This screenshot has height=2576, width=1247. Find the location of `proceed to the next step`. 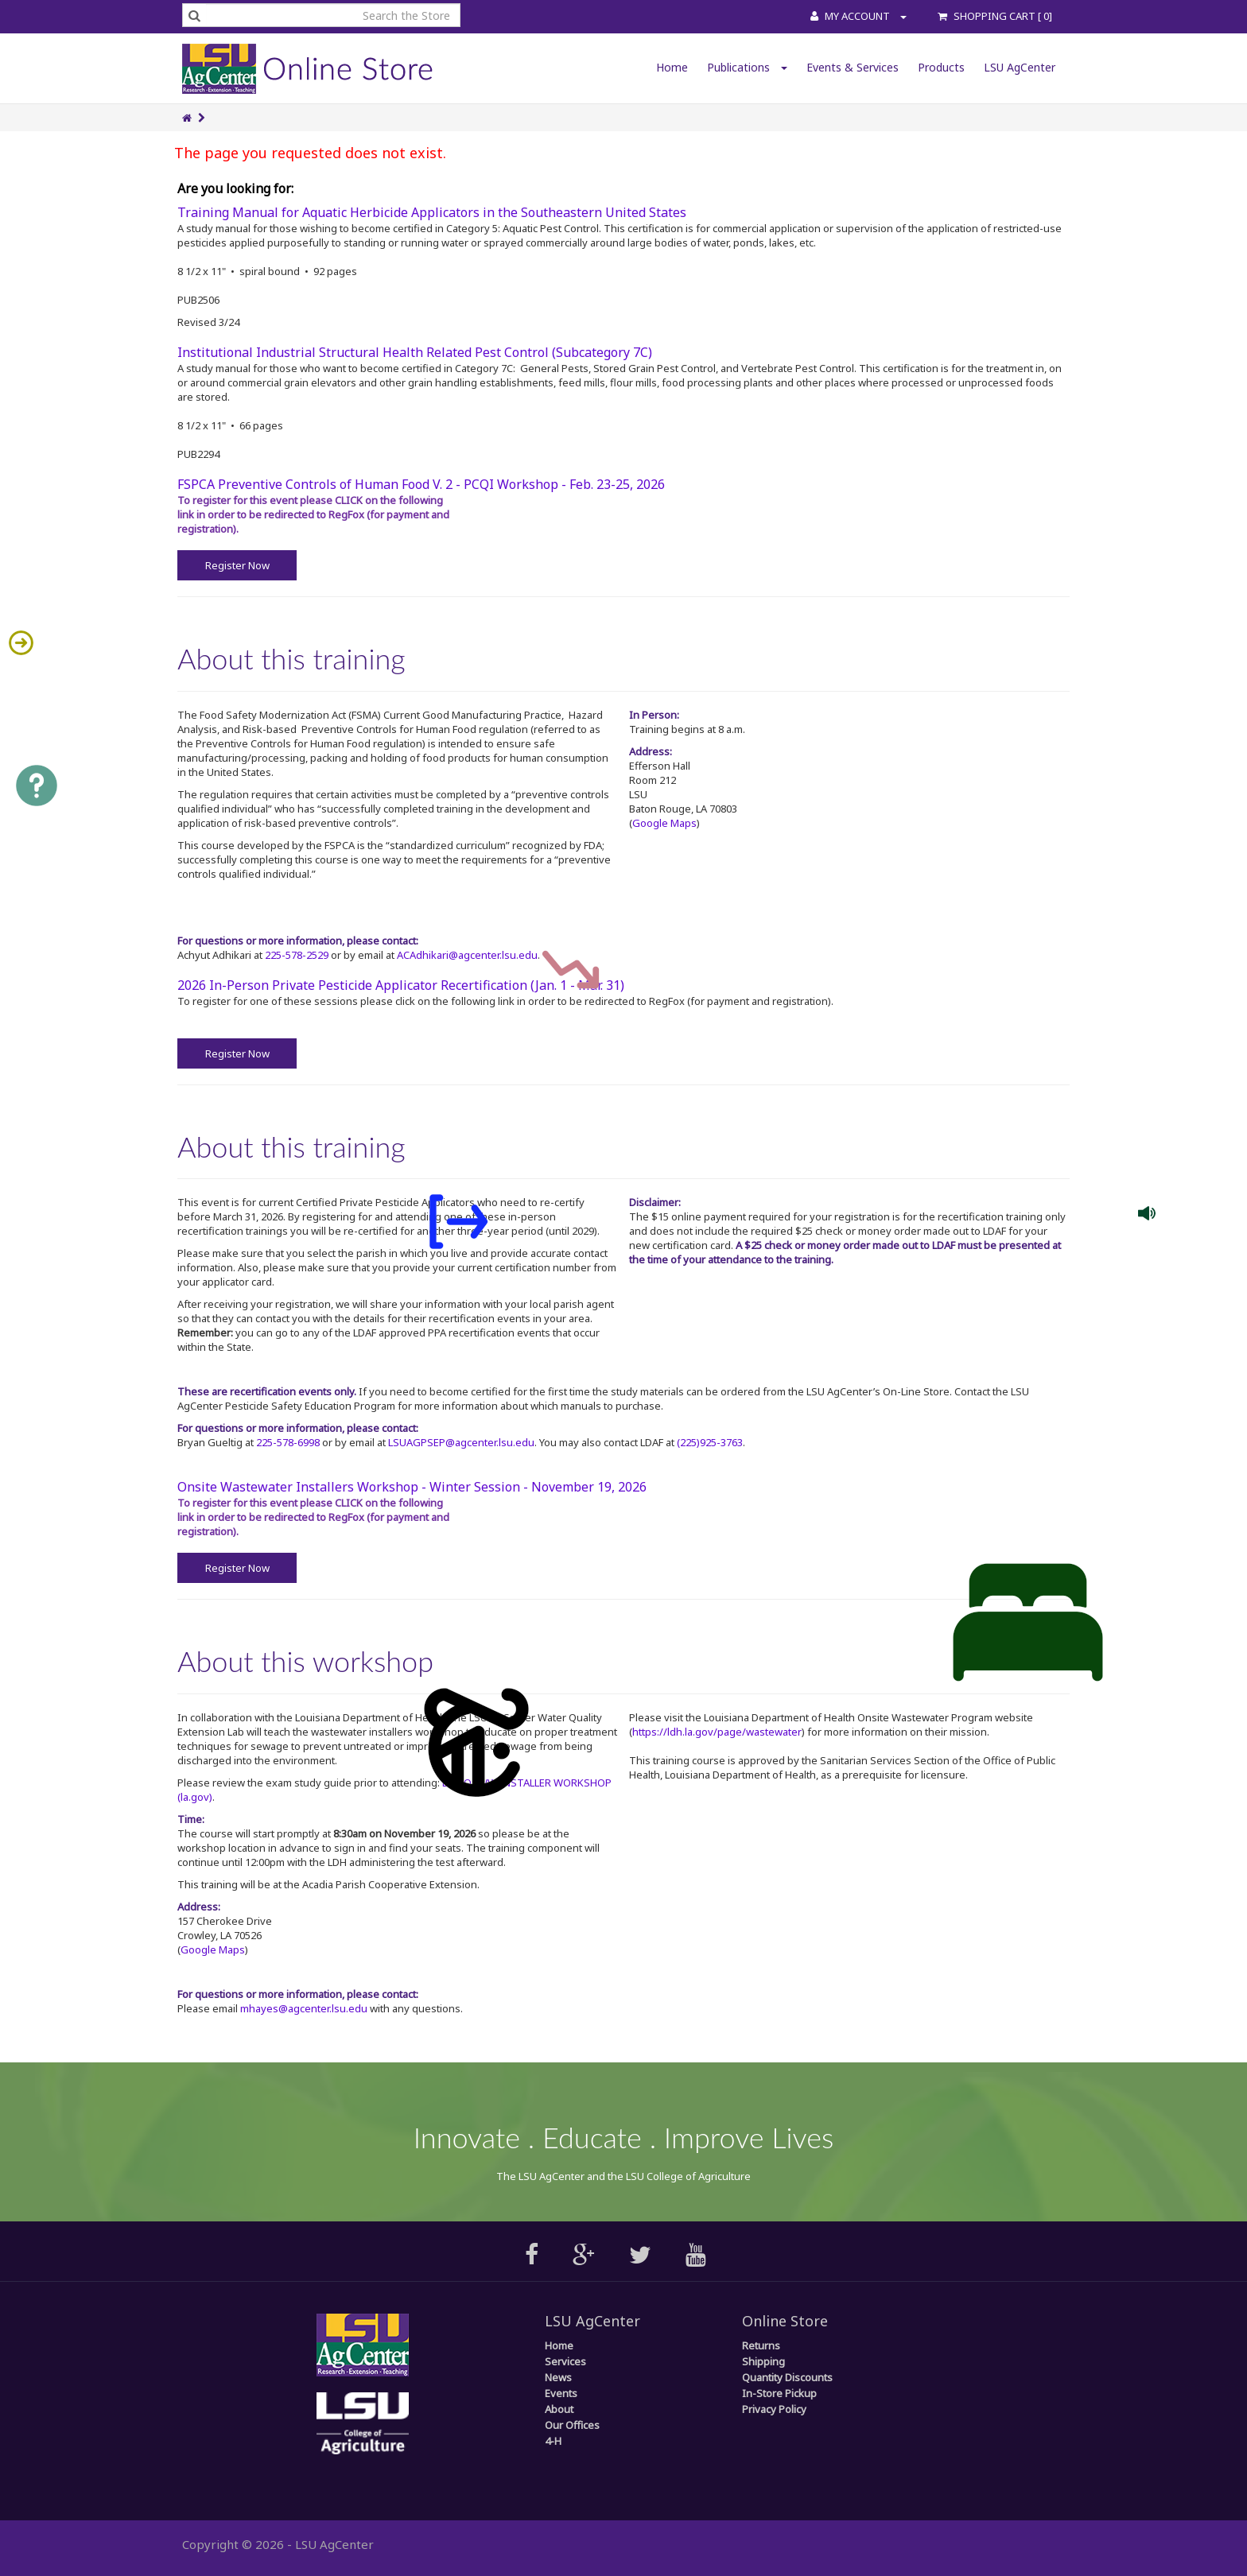

proceed to the next step is located at coordinates (21, 642).